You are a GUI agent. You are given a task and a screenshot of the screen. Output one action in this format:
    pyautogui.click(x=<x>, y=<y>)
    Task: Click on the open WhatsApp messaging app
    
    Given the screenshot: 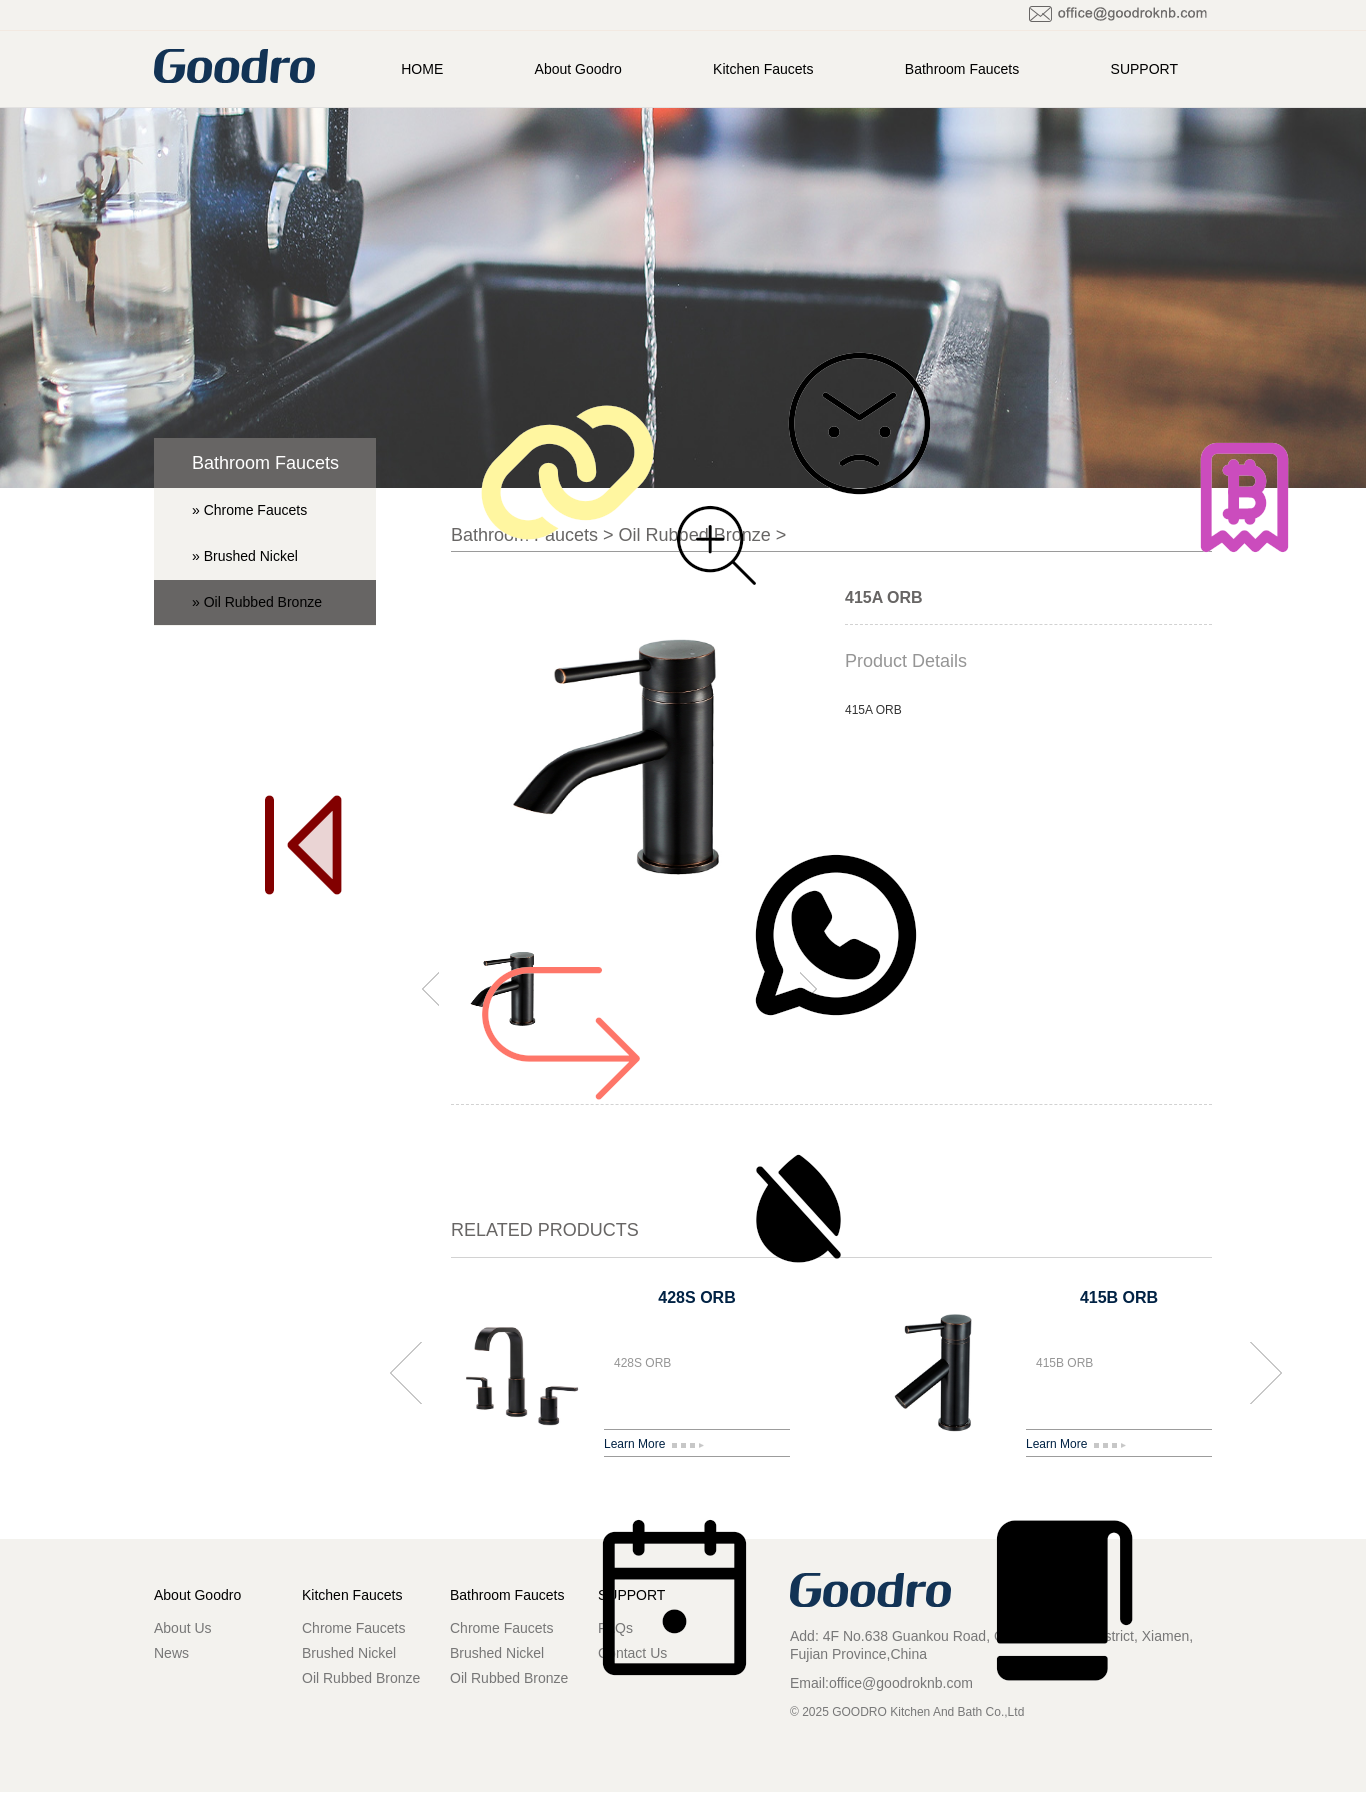 What is the action you would take?
    pyautogui.click(x=836, y=935)
    